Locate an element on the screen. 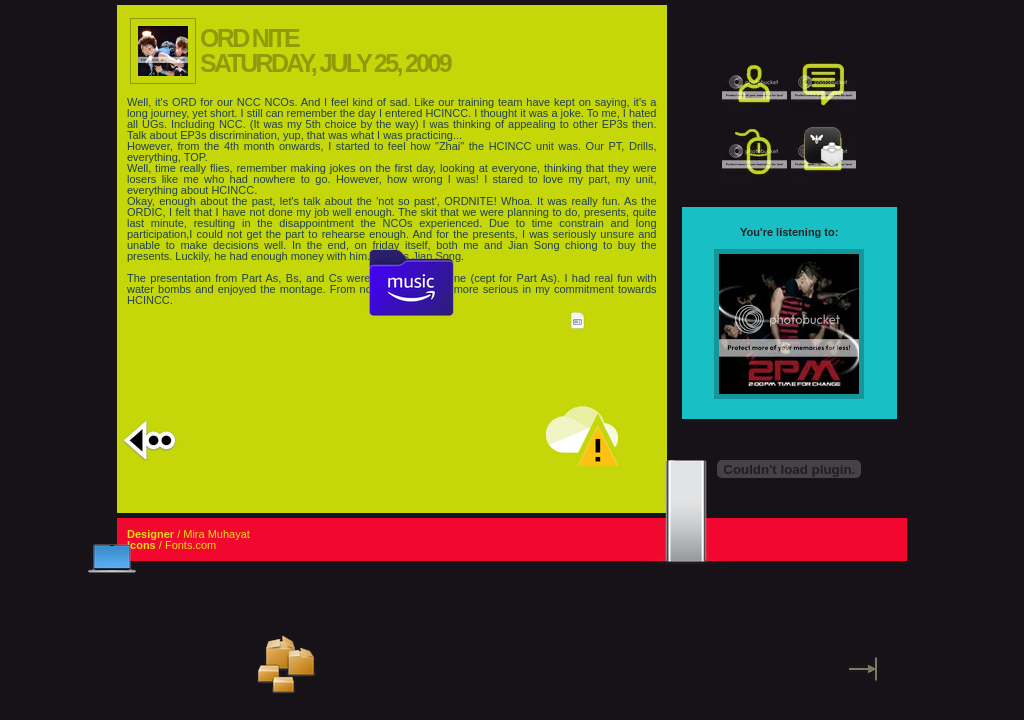 Image resolution: width=1024 pixels, height=720 pixels. jump to the last item in a list is located at coordinates (863, 669).